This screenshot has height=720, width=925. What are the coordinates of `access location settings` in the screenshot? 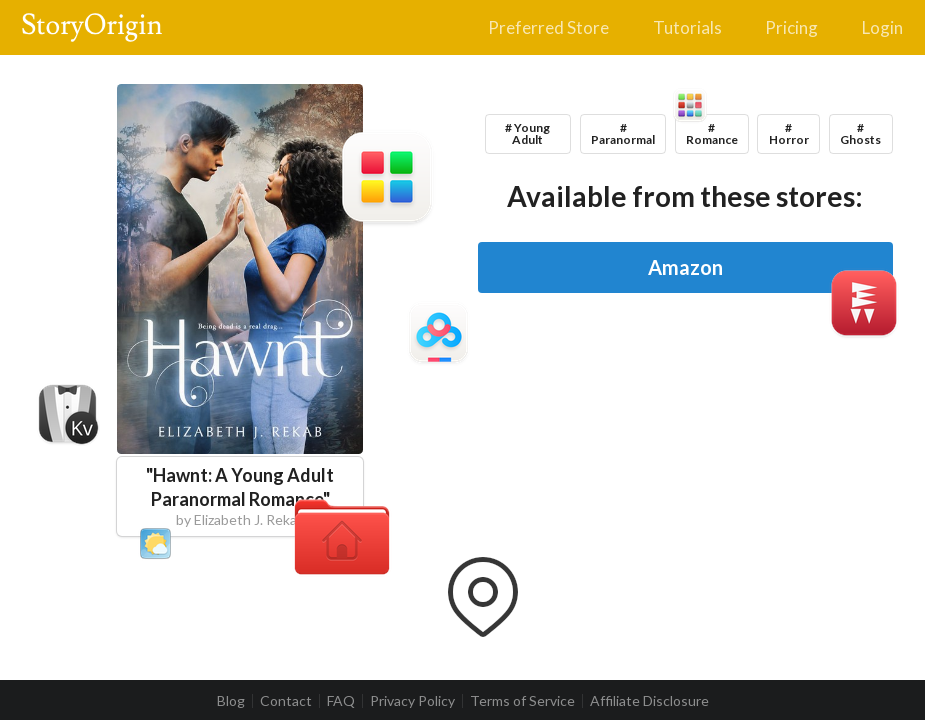 It's located at (483, 597).